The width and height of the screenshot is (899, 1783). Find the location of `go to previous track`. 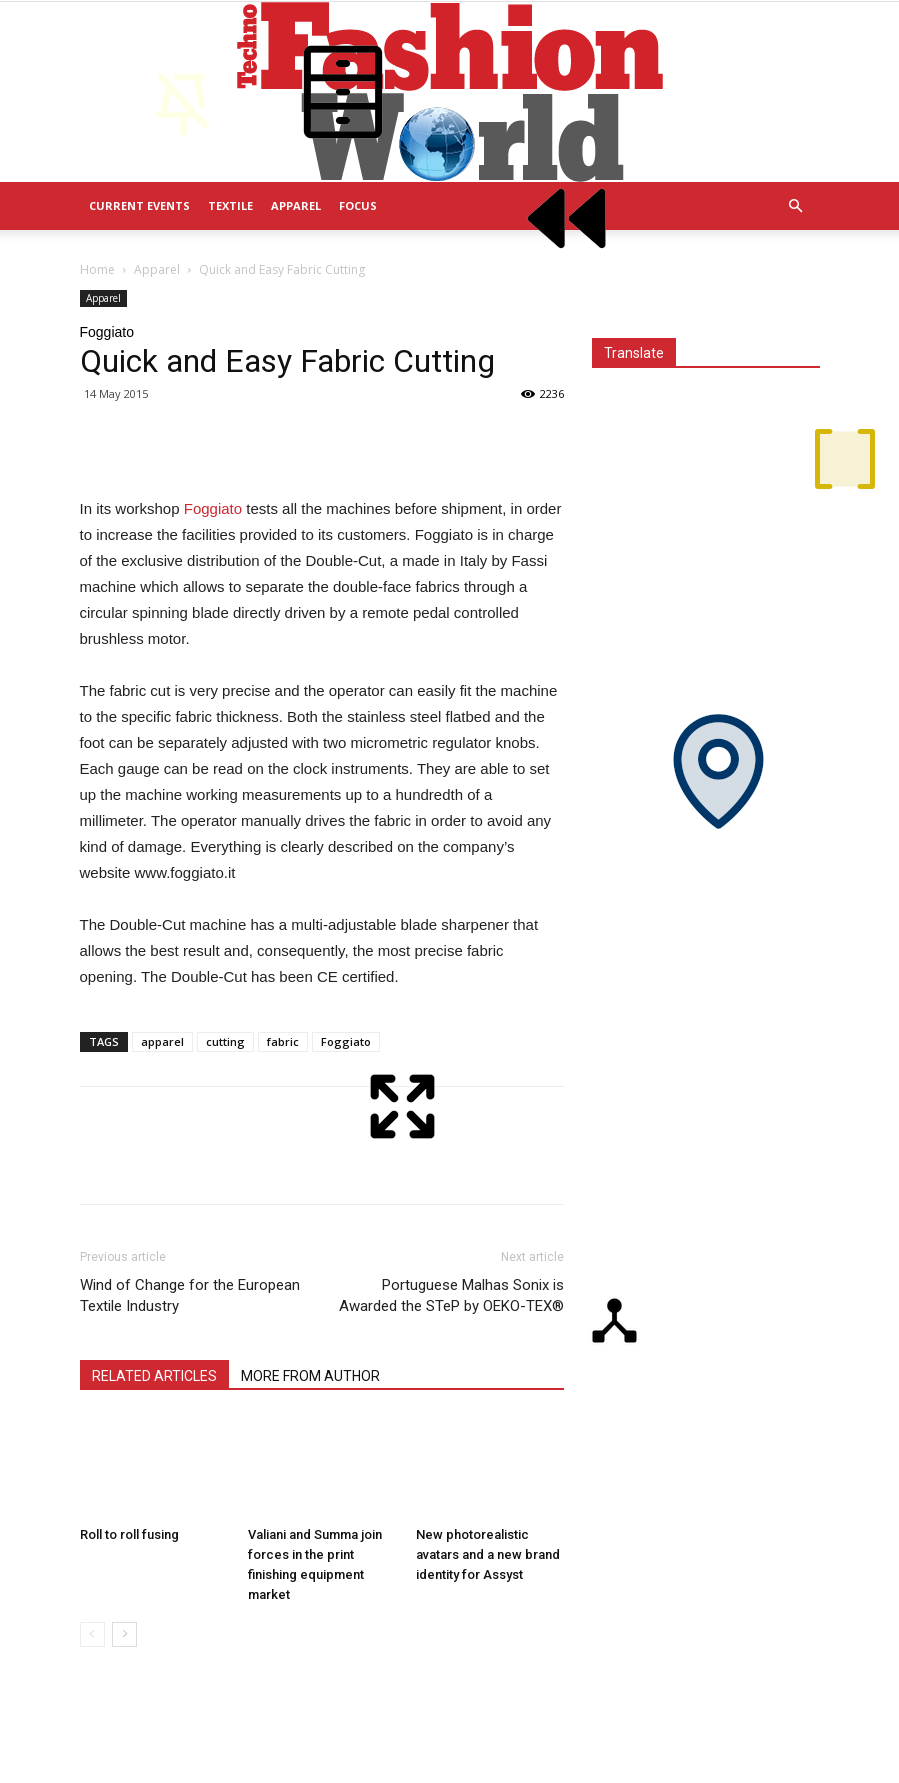

go to previous track is located at coordinates (568, 218).